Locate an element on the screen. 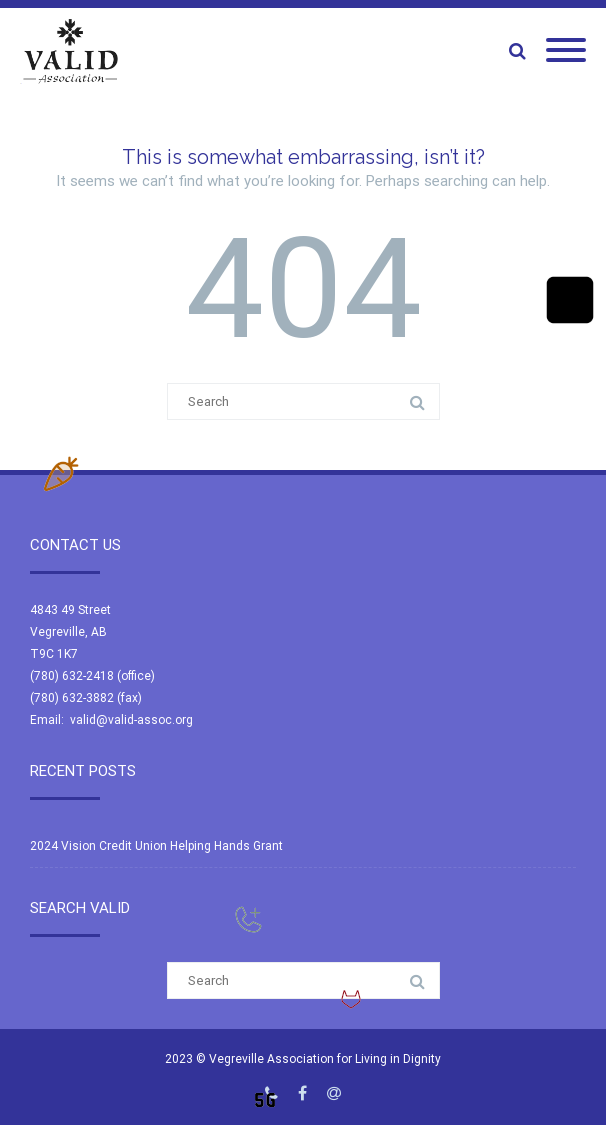  add a new contact is located at coordinates (249, 919).